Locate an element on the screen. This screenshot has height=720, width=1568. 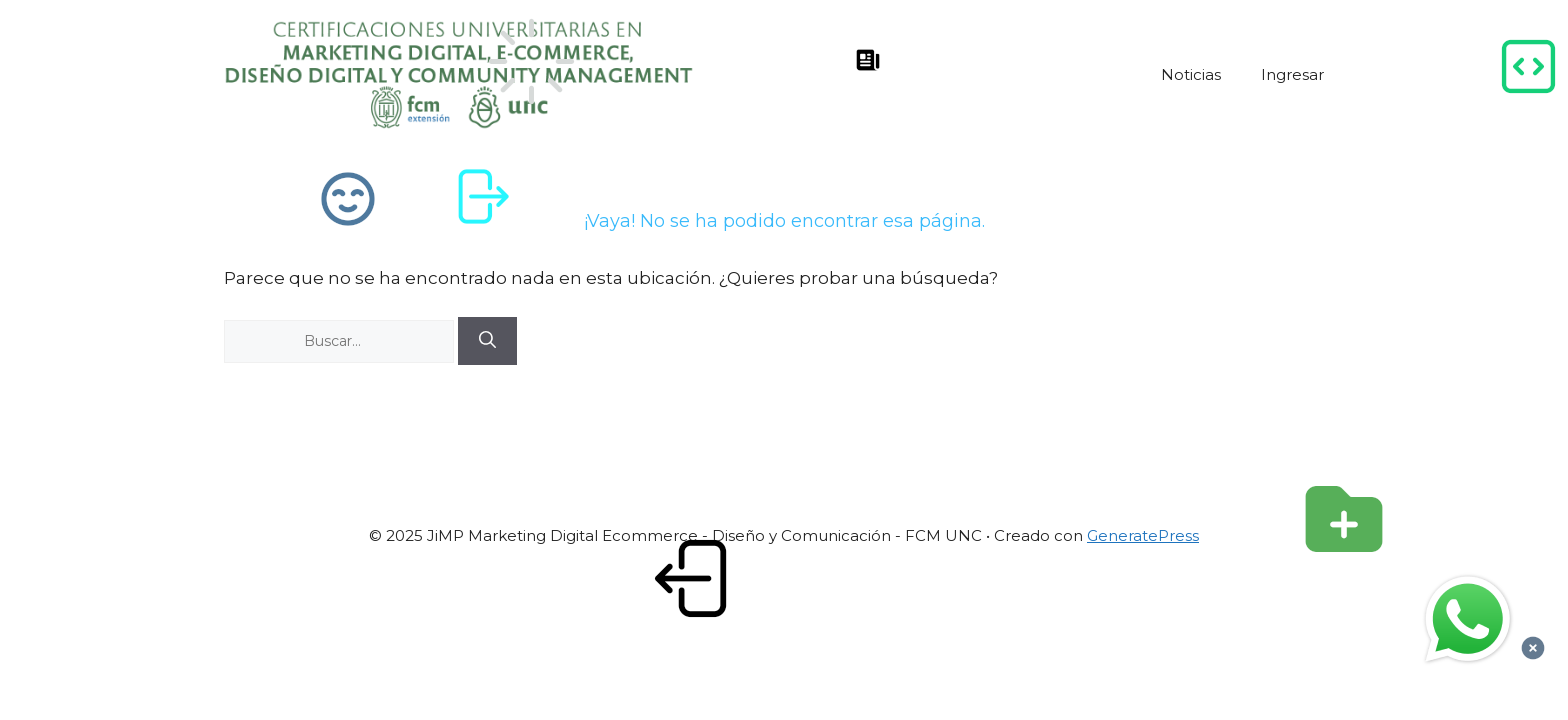
indicates content is loading is located at coordinates (531, 61).